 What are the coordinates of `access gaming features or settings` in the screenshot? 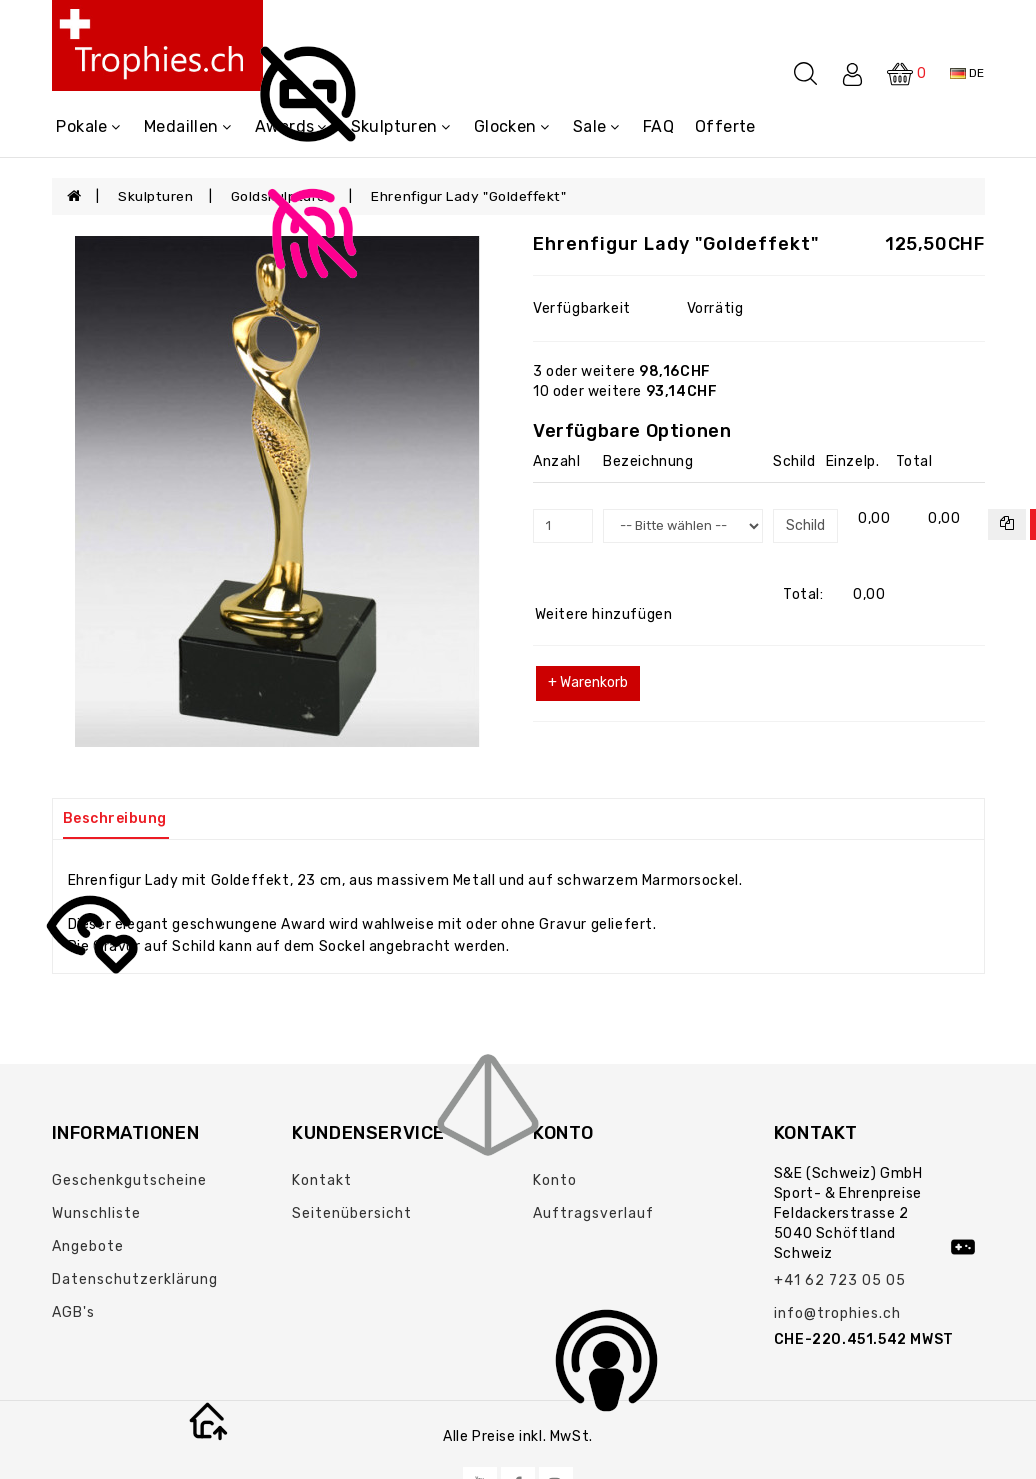 It's located at (963, 1247).